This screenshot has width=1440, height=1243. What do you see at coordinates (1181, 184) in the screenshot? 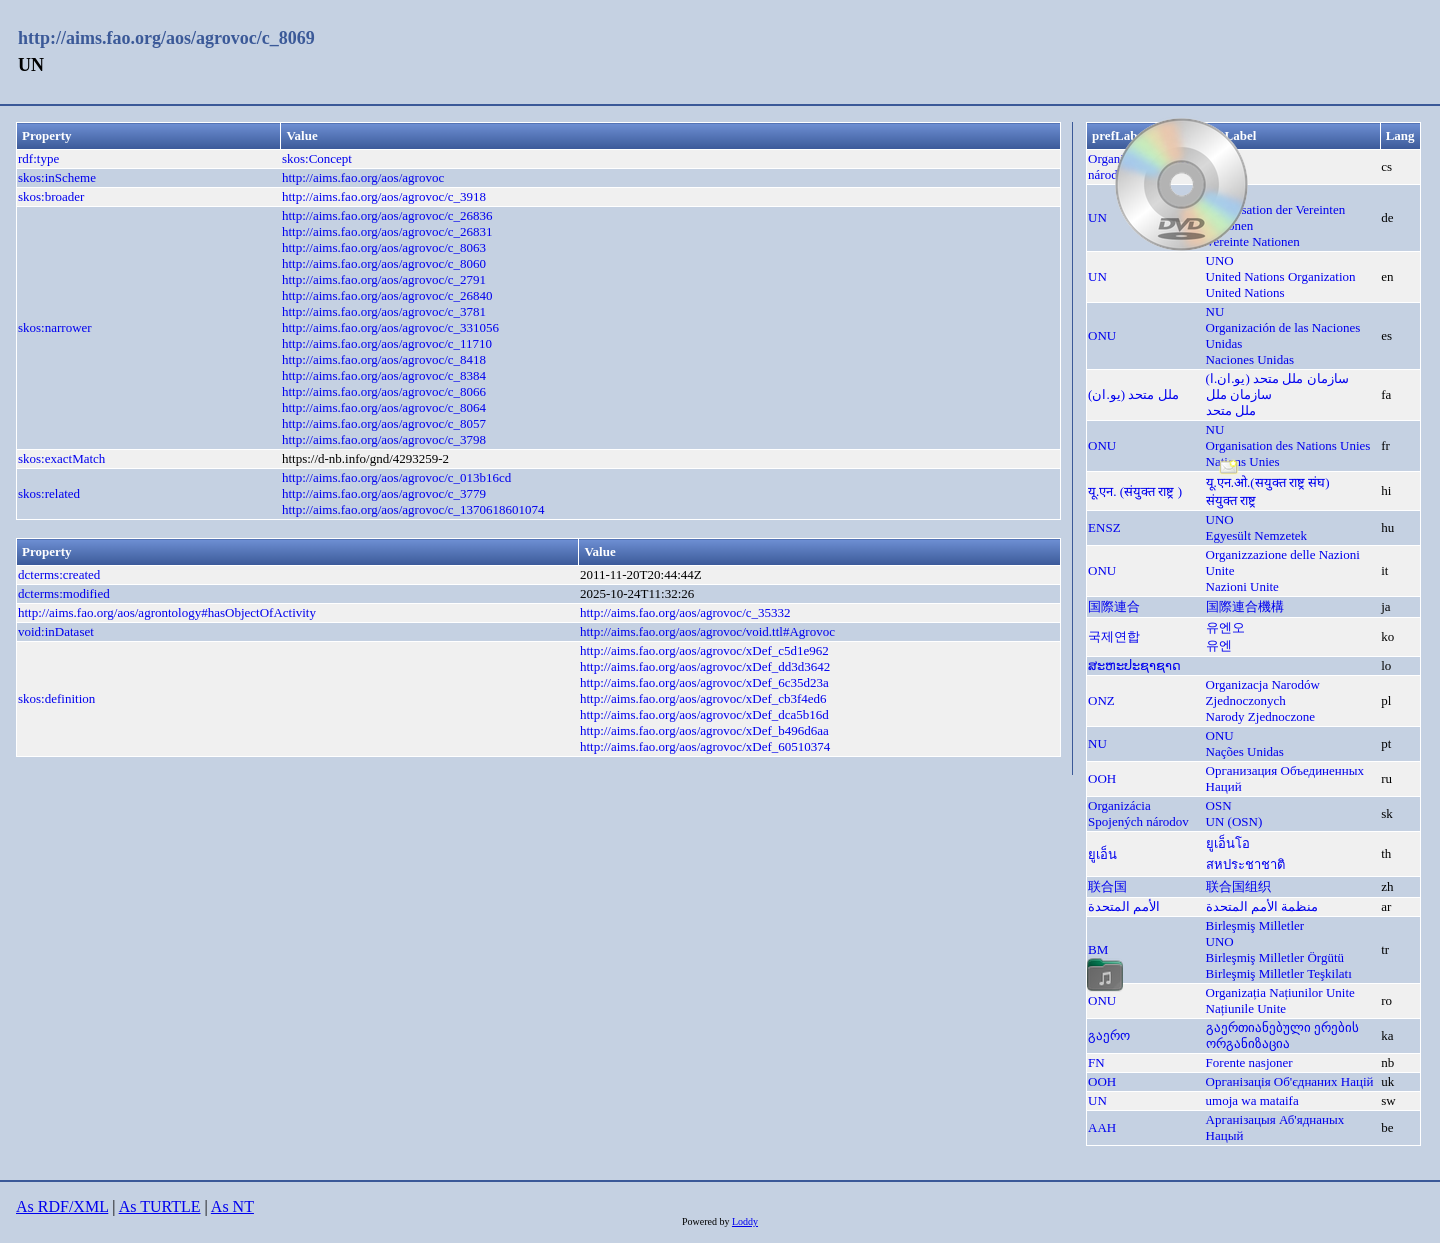
I see `indicates a DVD disc or optical media` at bounding box center [1181, 184].